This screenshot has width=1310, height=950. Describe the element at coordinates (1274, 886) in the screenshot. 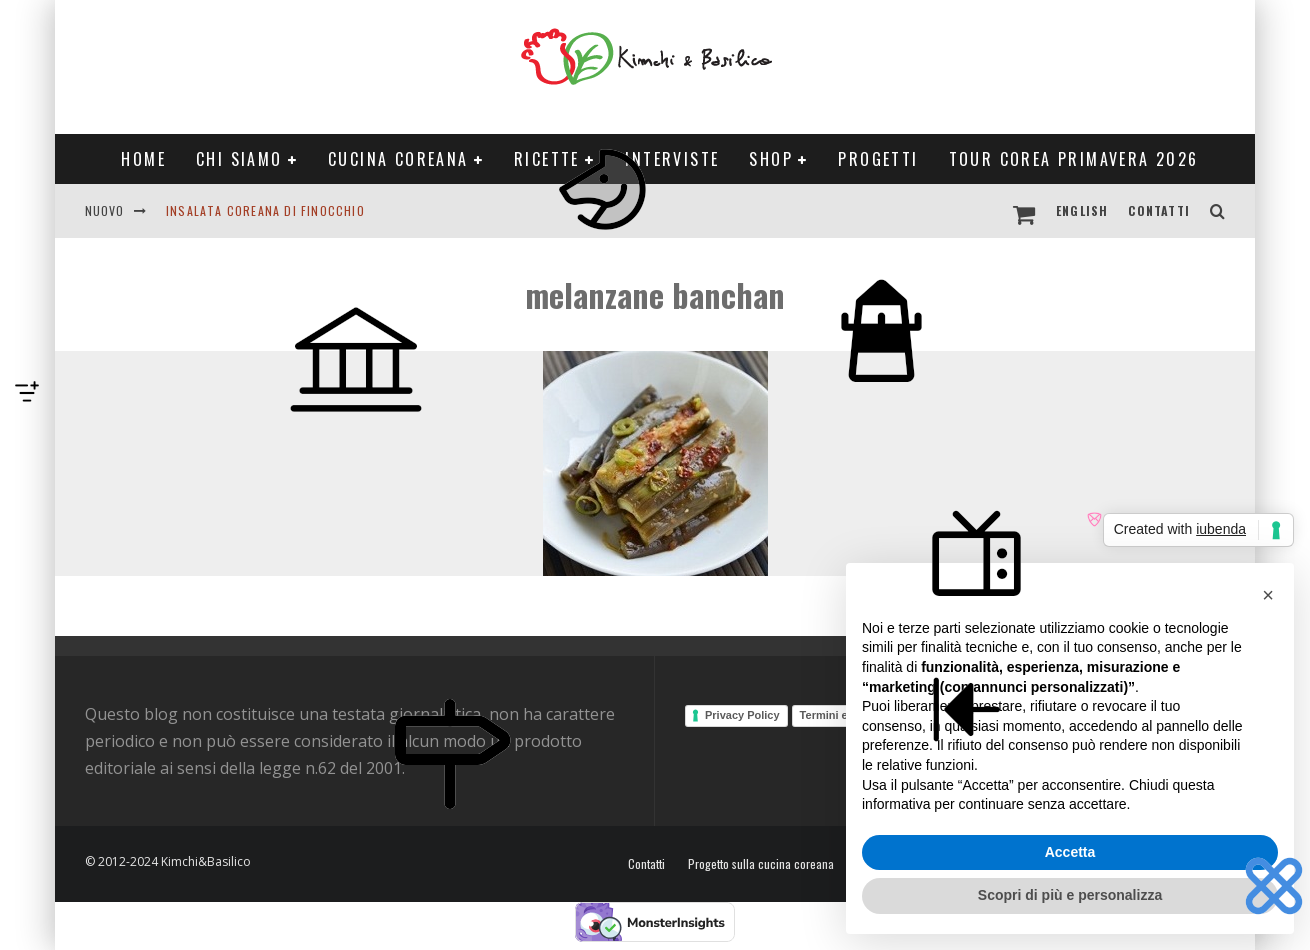

I see `access first aid or medical help options` at that location.